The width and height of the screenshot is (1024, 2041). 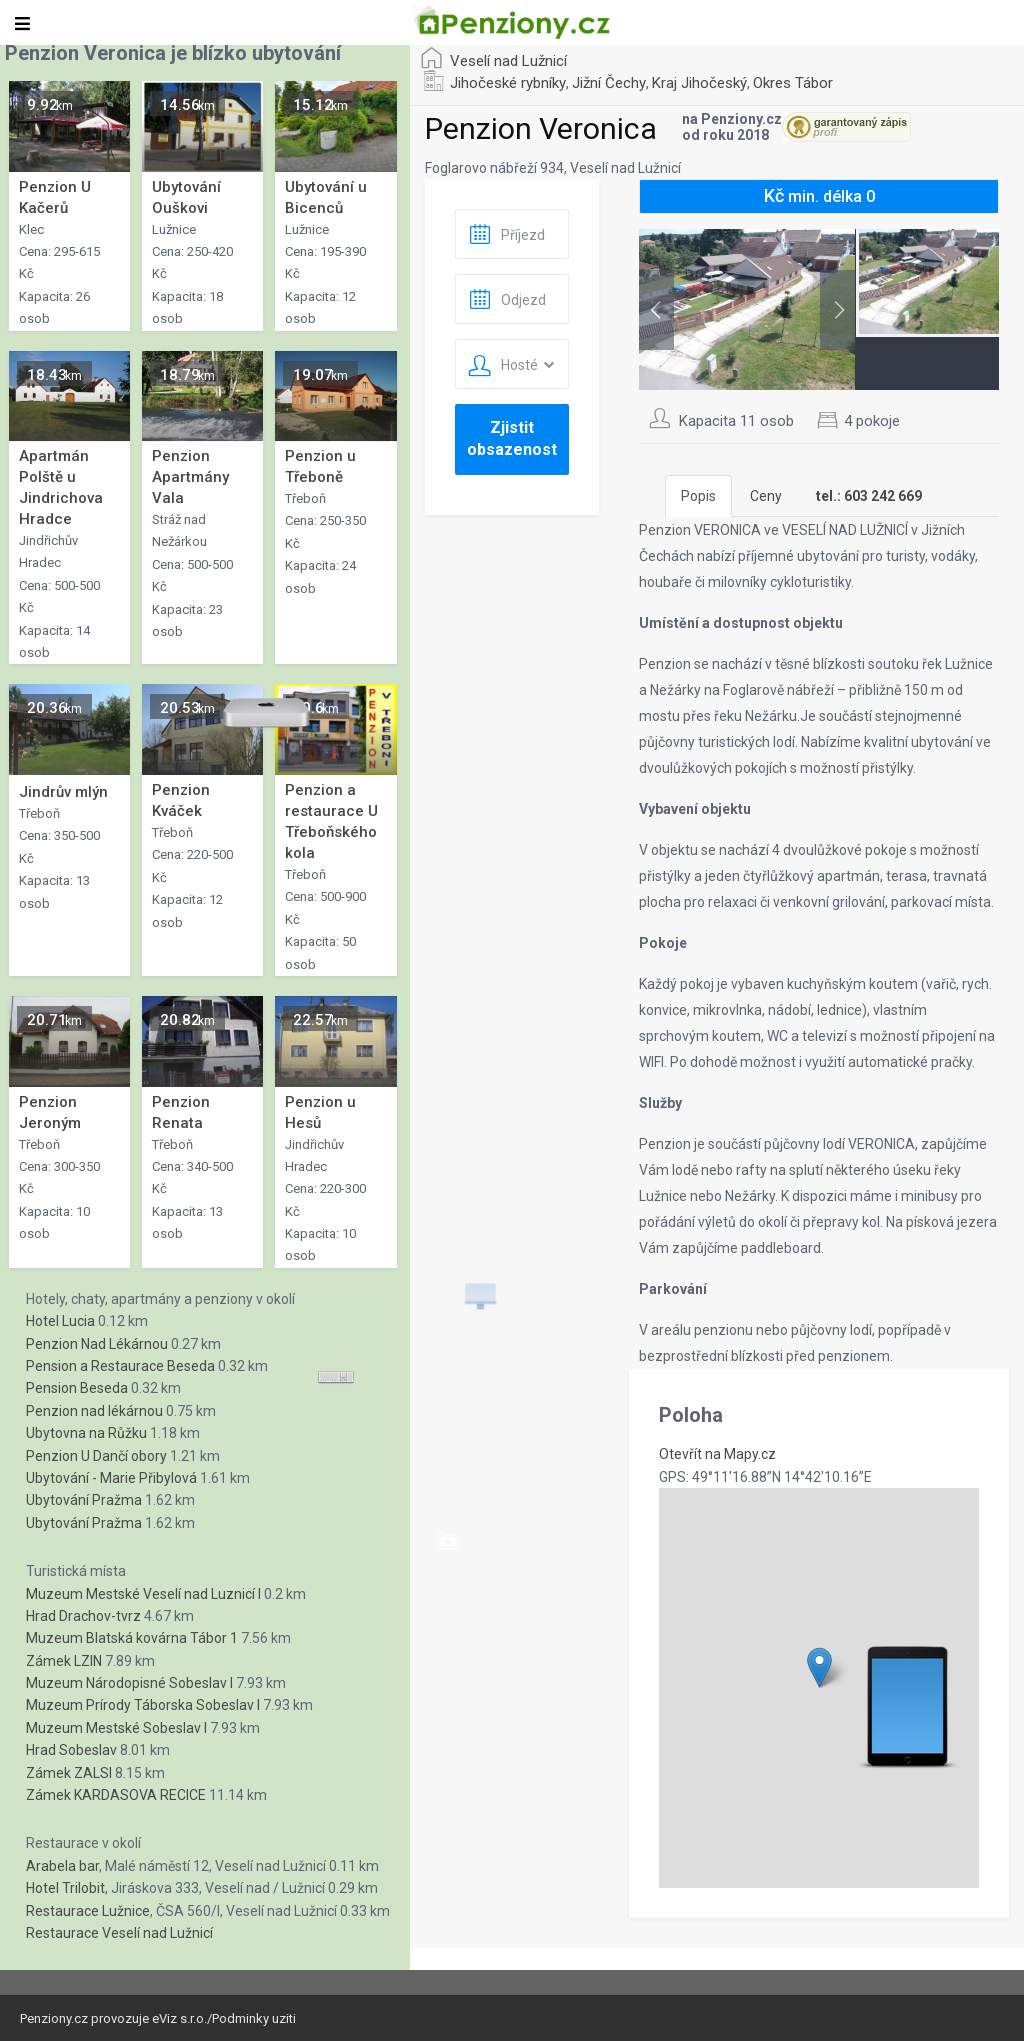 I want to click on iPad mini device connected to your system, so click(x=907, y=1695).